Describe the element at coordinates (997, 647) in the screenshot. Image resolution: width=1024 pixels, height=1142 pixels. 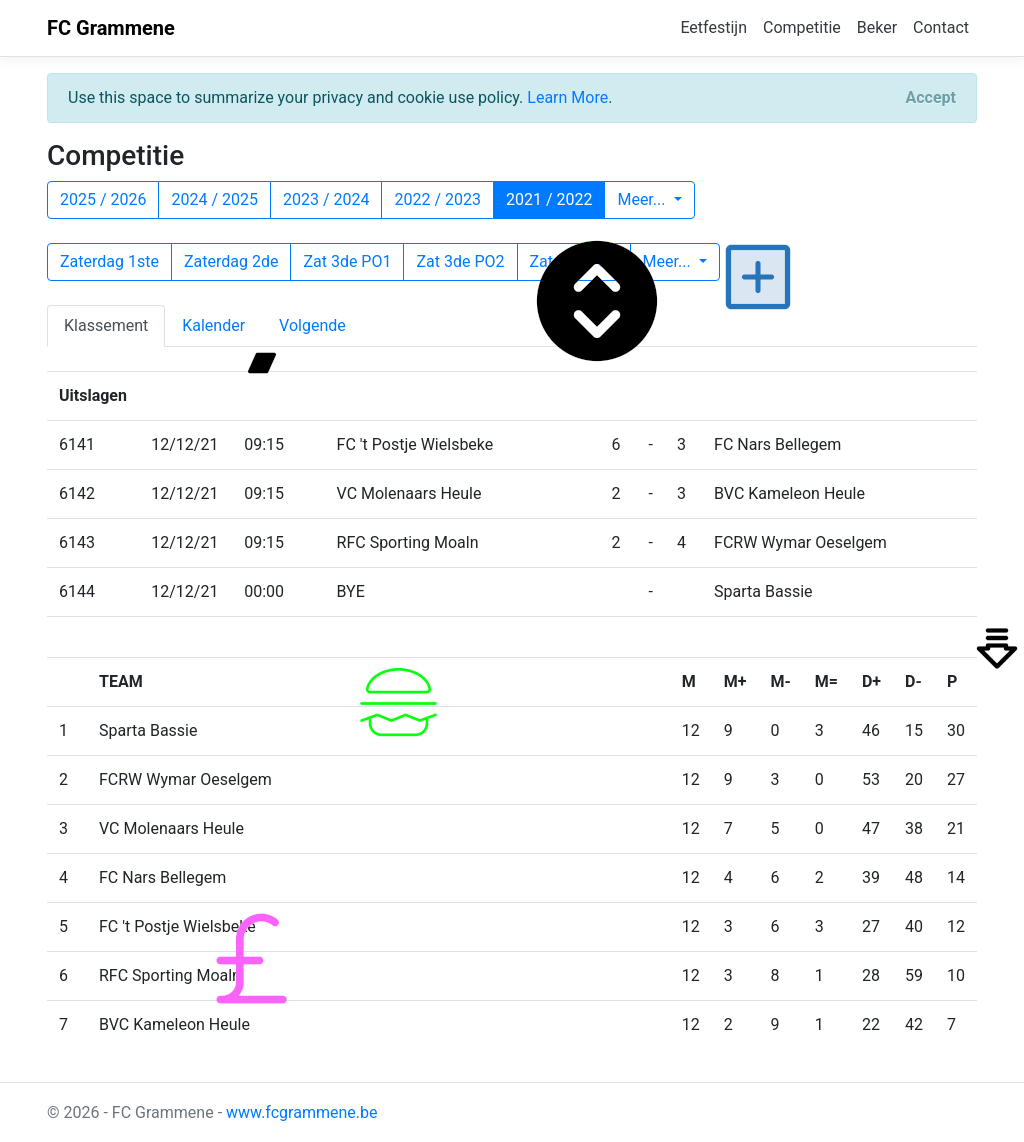
I see `download file or content` at that location.